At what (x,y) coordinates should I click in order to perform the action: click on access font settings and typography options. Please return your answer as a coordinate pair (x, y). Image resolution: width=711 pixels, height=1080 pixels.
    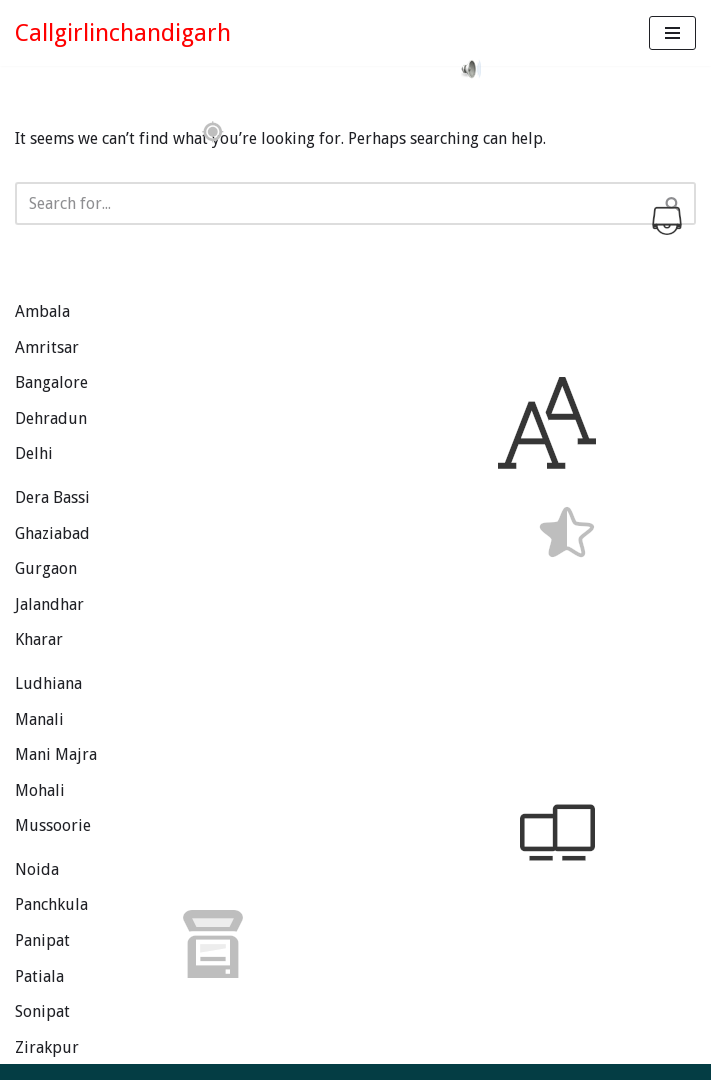
    Looking at the image, I should click on (547, 426).